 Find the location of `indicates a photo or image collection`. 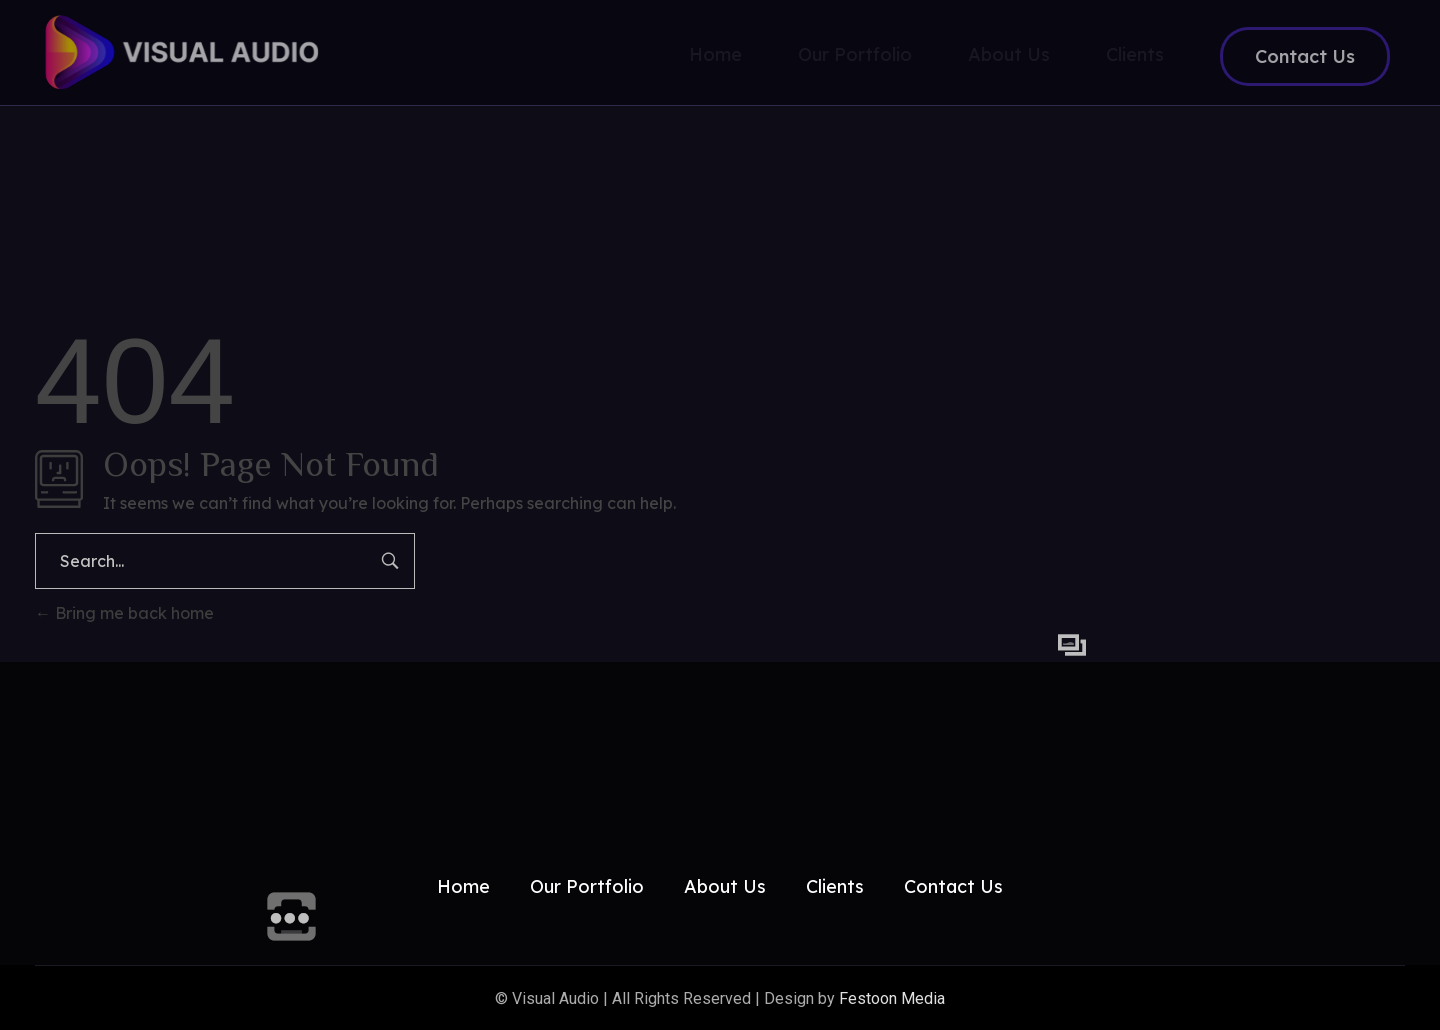

indicates a photo or image collection is located at coordinates (1072, 645).